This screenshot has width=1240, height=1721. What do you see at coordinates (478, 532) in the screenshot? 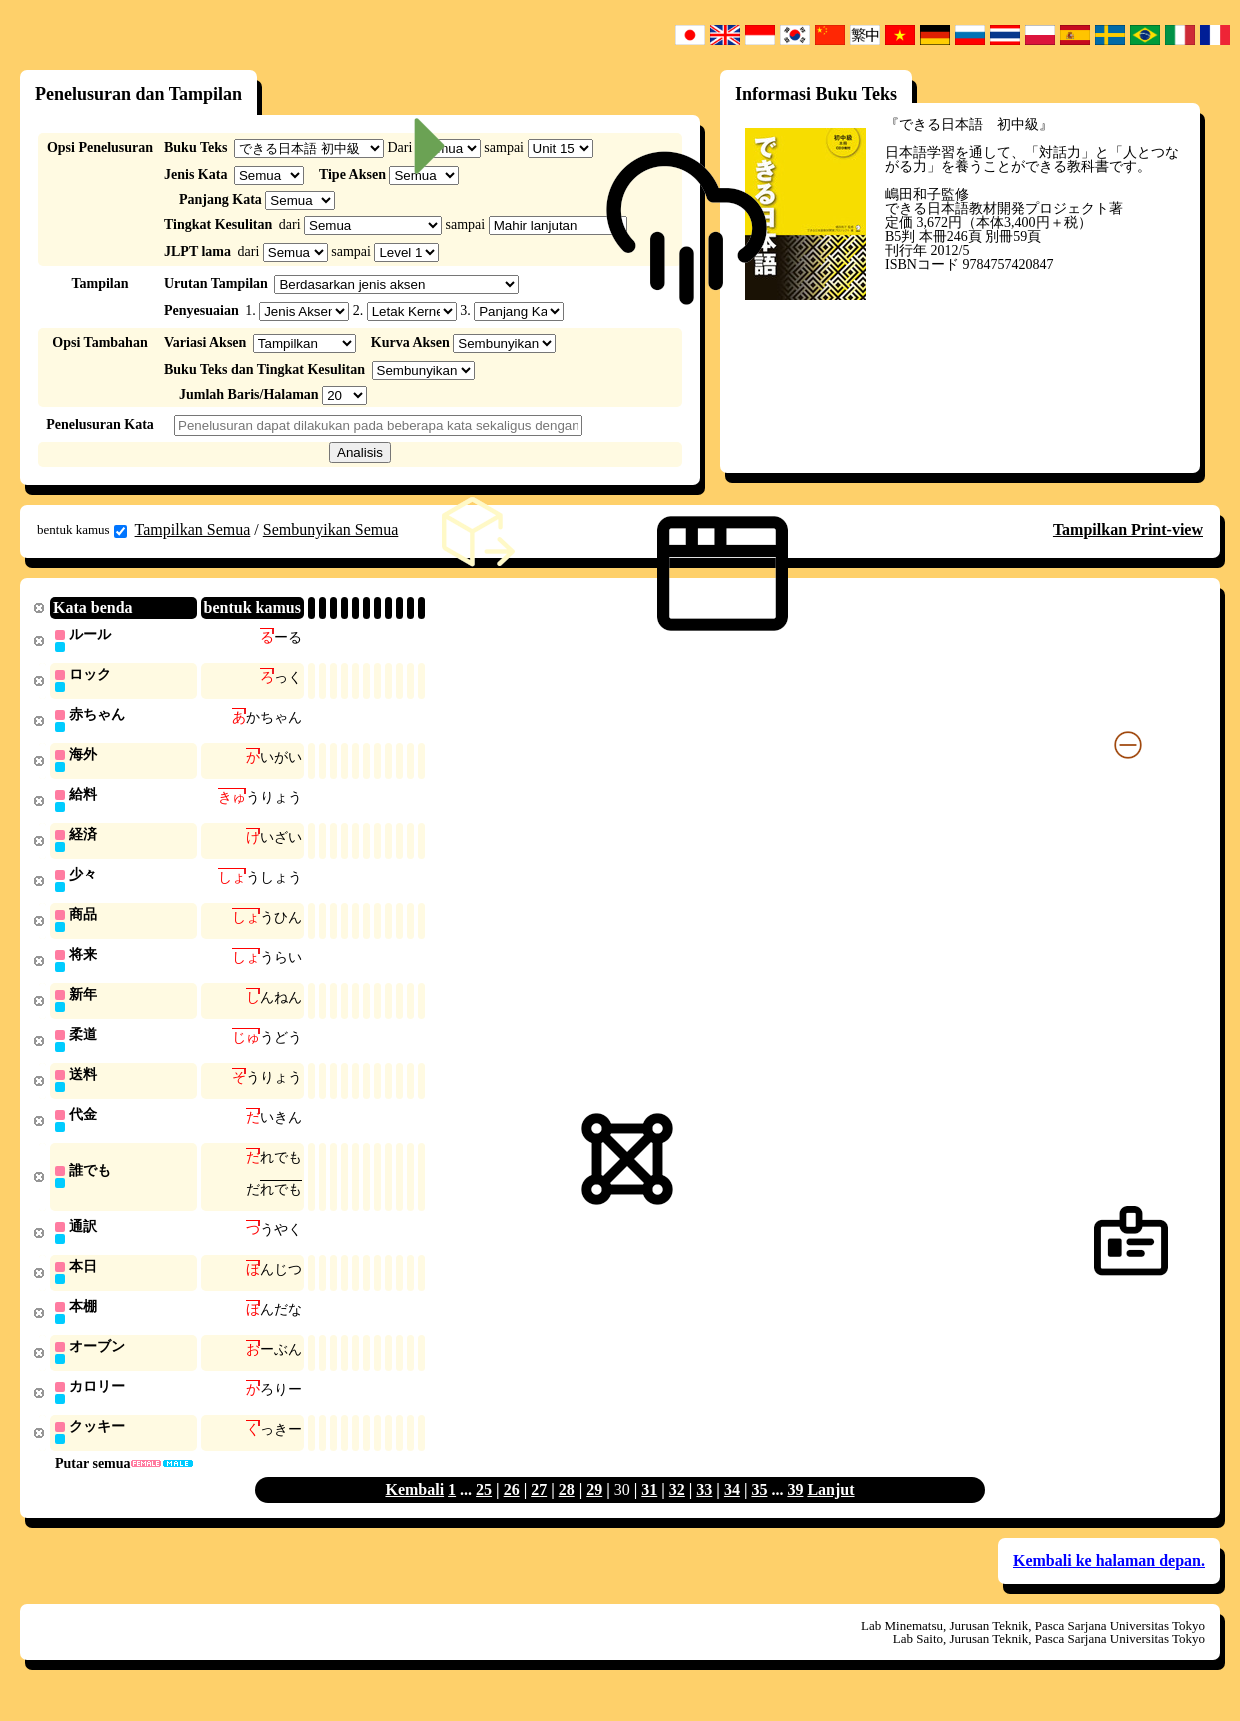
I see `view packages that depend on this project` at bounding box center [478, 532].